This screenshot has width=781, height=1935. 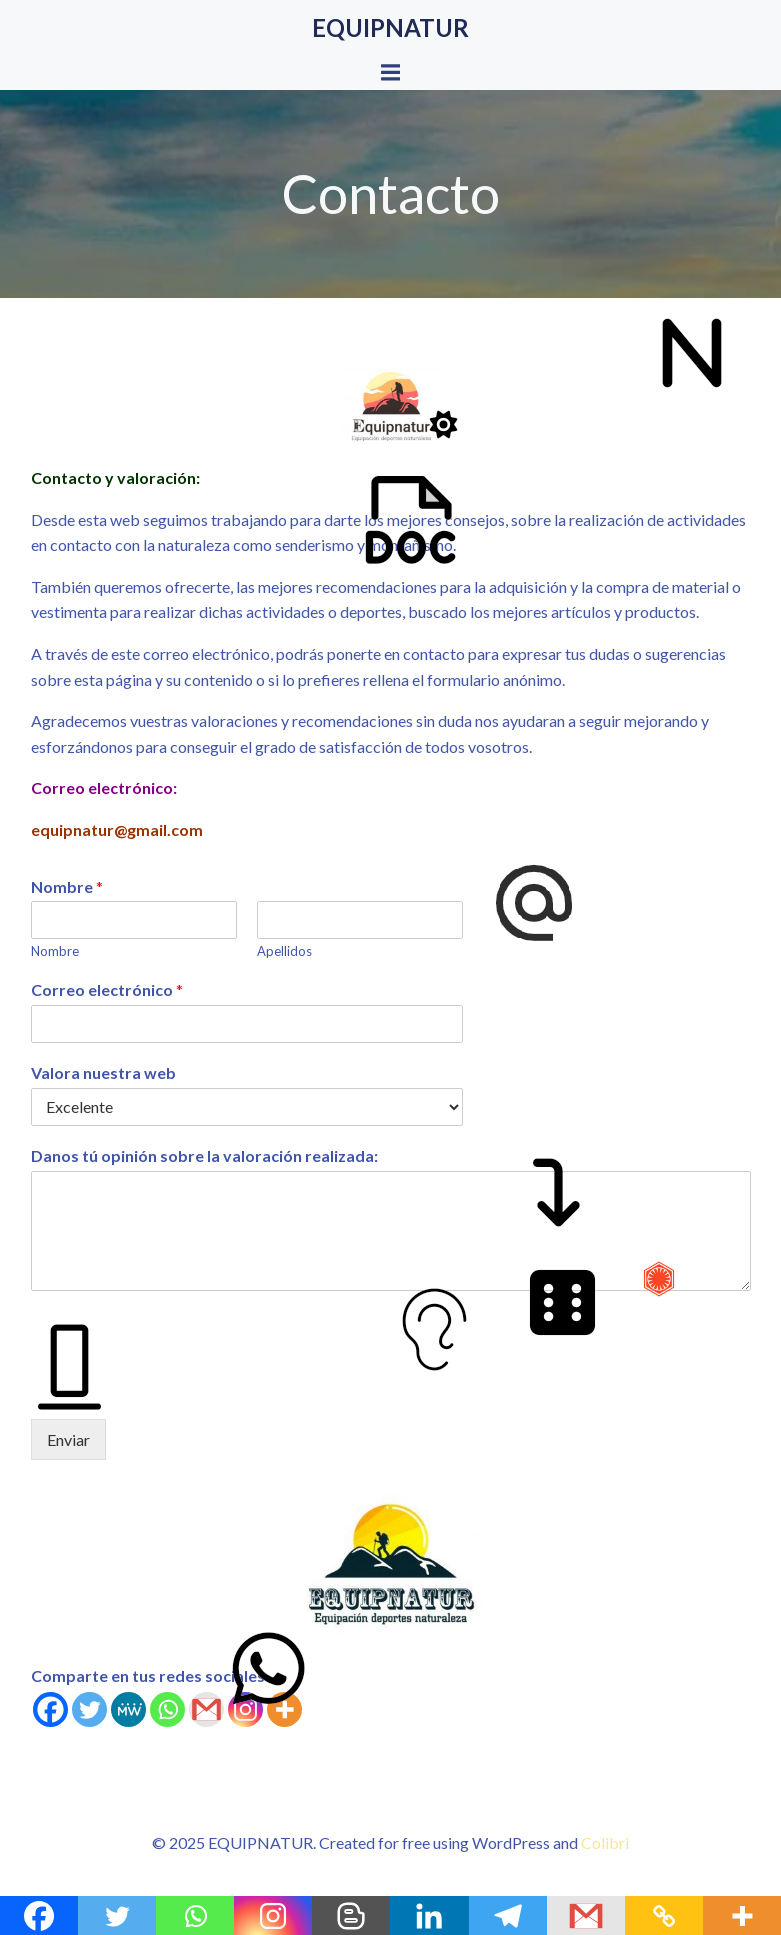 I want to click on indicates the letter "n" in alphabetical navigation or sorting, so click(x=692, y=353).